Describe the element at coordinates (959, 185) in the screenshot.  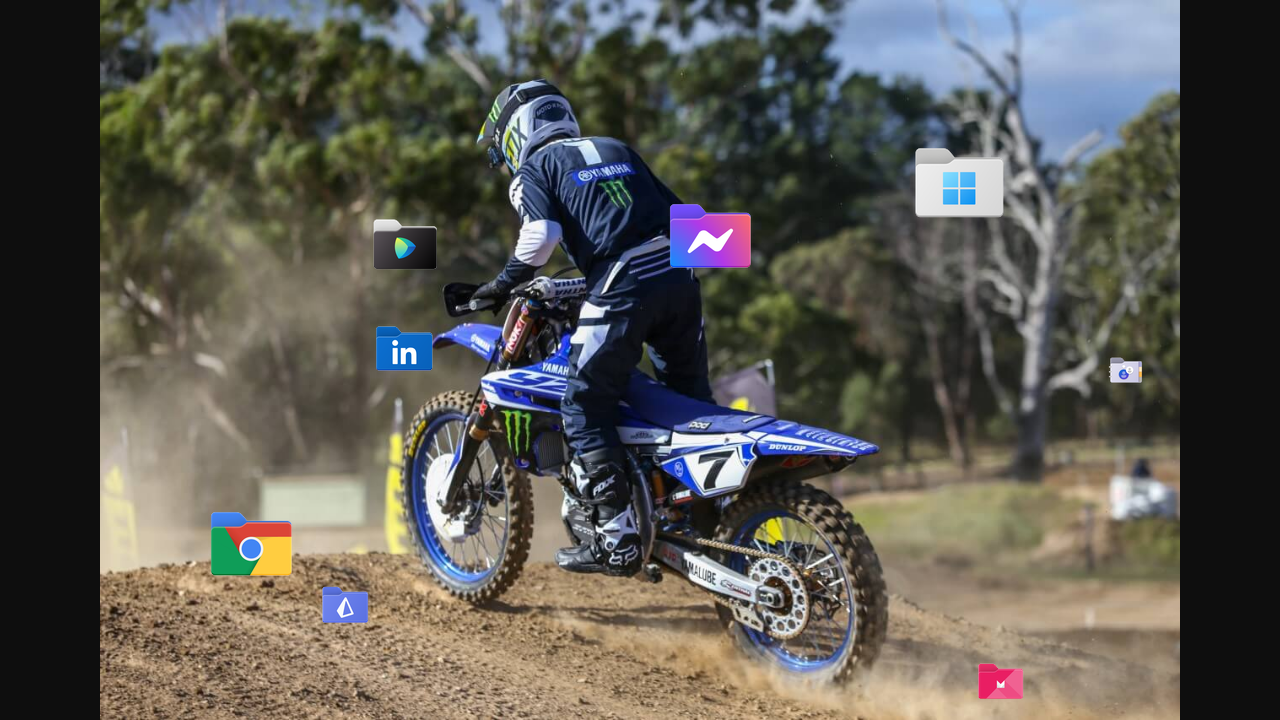
I see `open the windows 11 system folder` at that location.